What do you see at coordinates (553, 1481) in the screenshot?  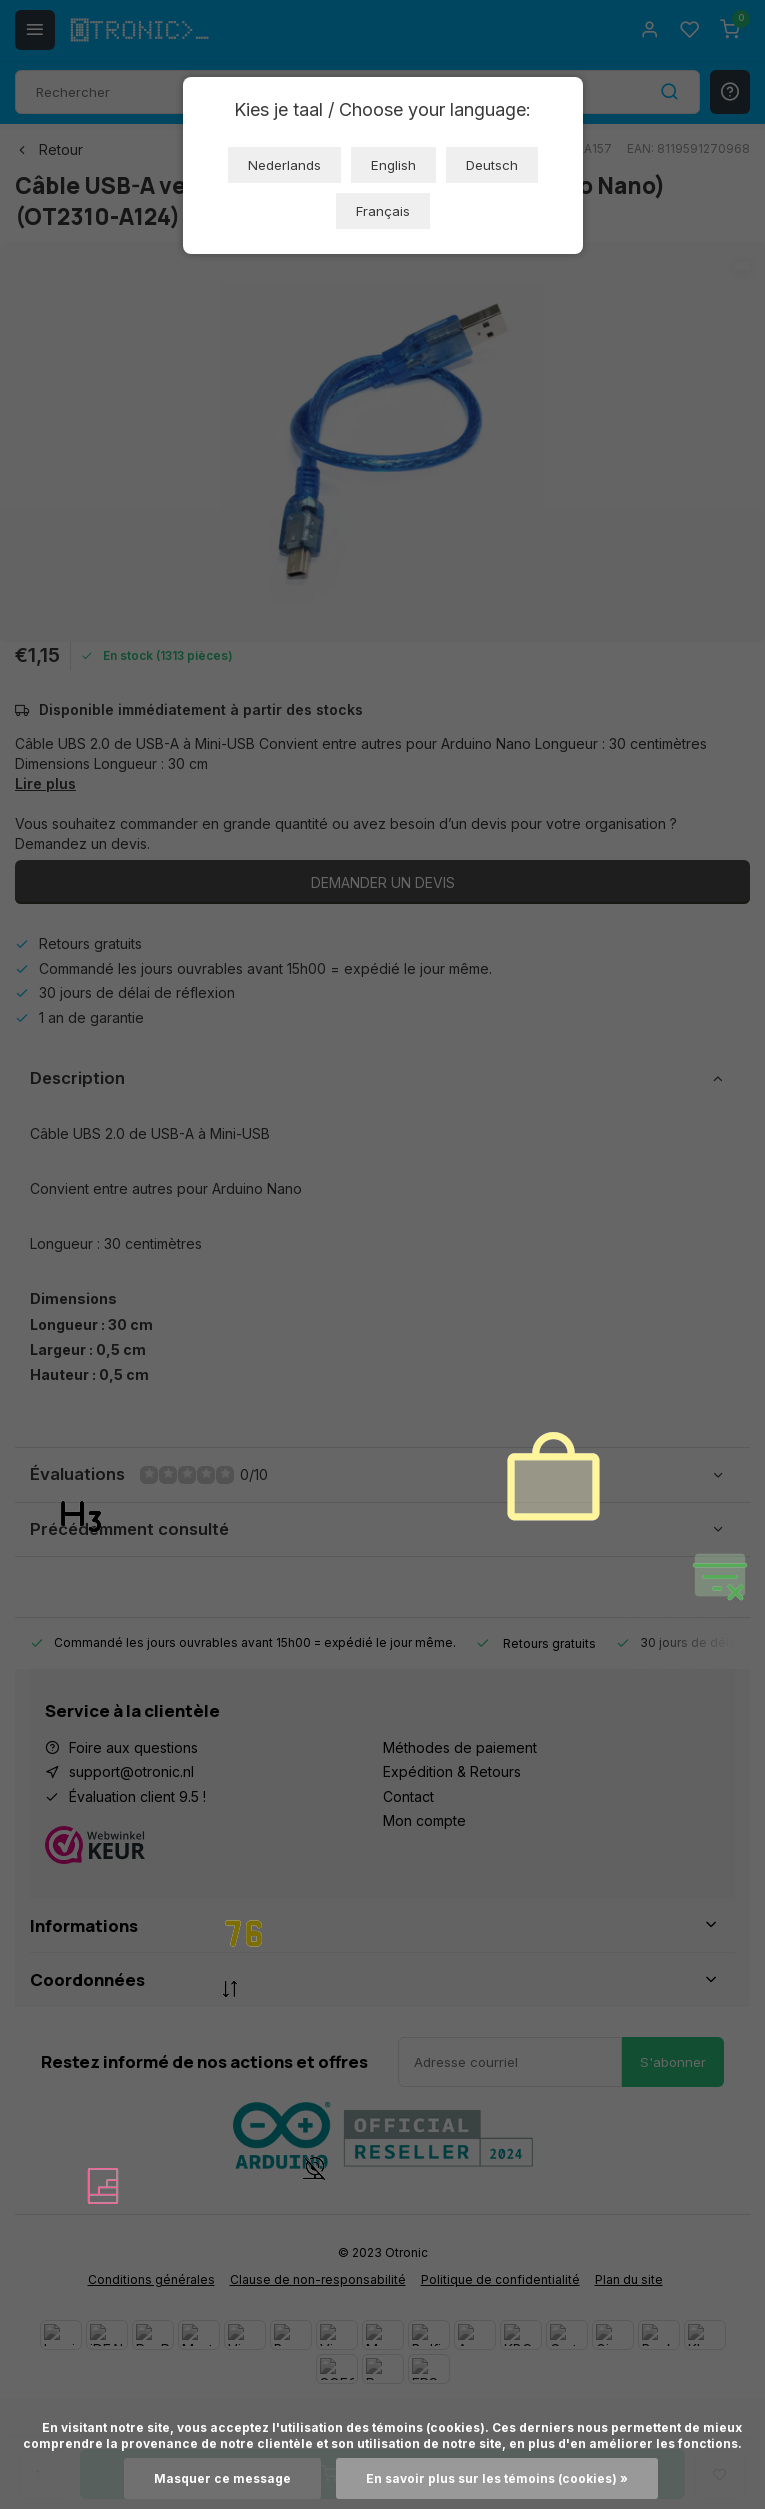 I see `view your shopping bag` at bounding box center [553, 1481].